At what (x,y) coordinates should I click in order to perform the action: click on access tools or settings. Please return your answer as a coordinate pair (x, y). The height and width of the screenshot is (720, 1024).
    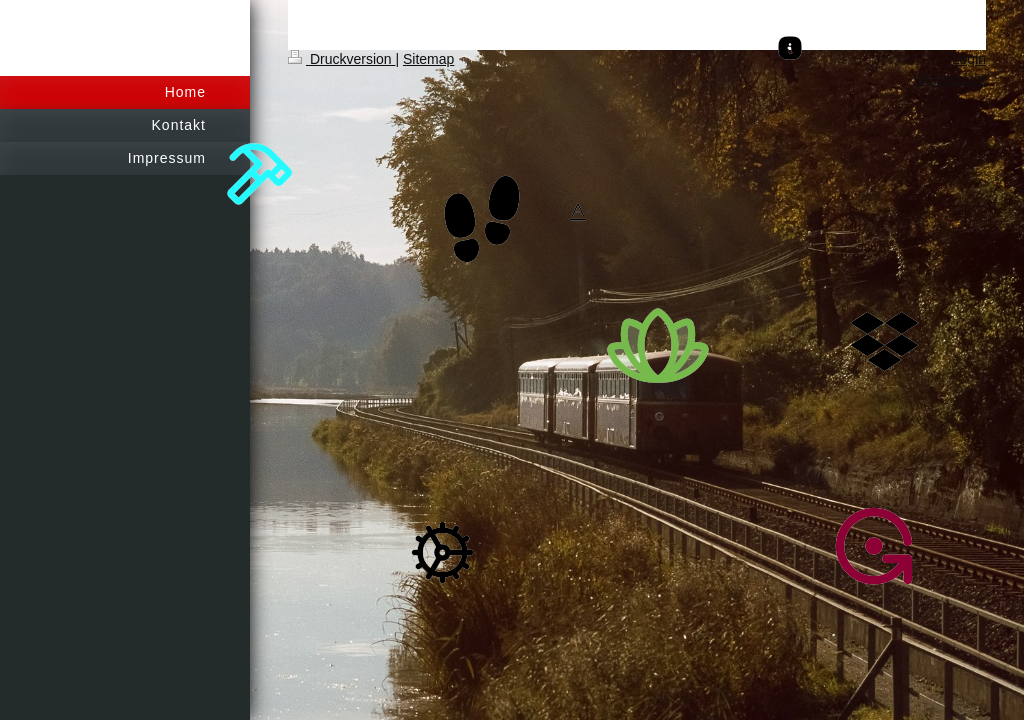
    Looking at the image, I should click on (257, 175).